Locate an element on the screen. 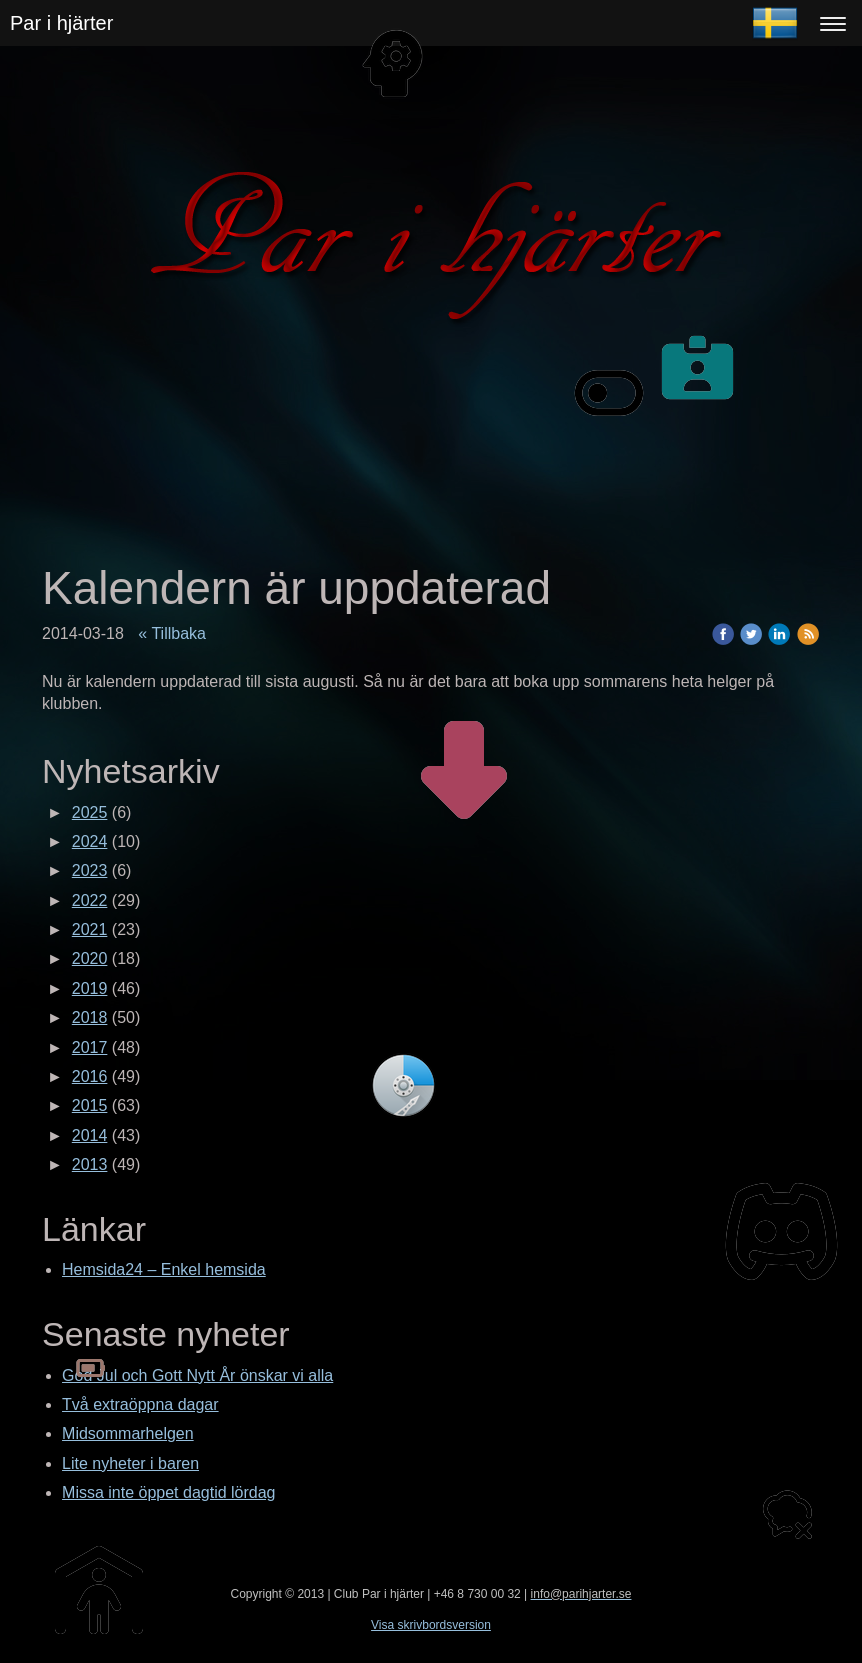  access mental health or mindfulness features is located at coordinates (392, 63).